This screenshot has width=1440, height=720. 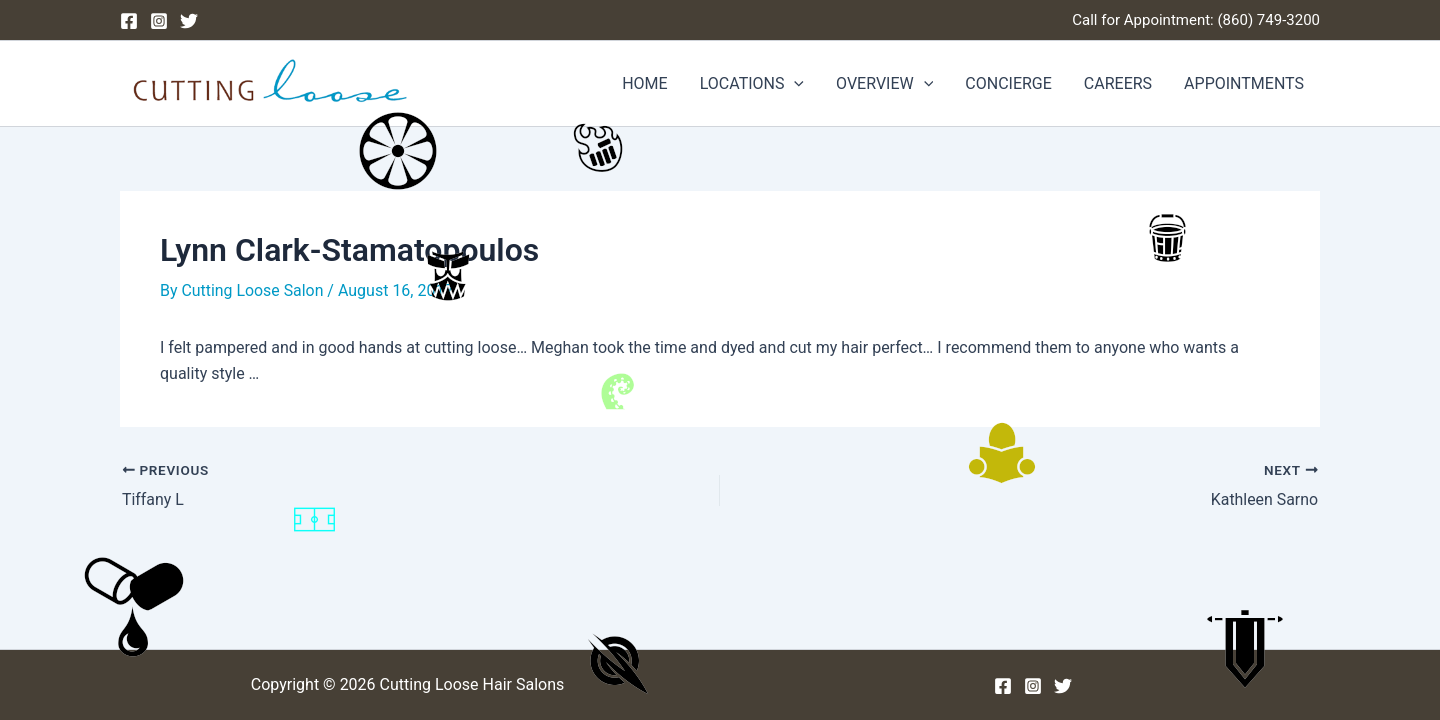 What do you see at coordinates (617, 391) in the screenshot?
I see `indicates a sea creature or ocean-themed game element` at bounding box center [617, 391].